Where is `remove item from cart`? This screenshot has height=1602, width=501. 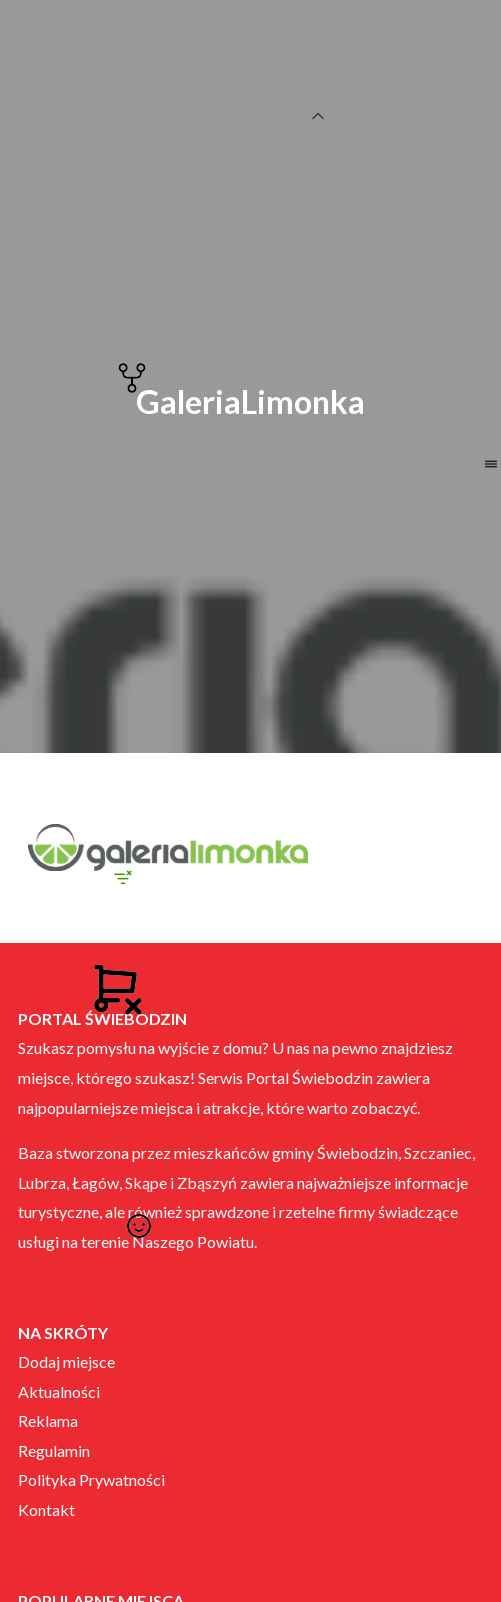 remove item from cart is located at coordinates (115, 988).